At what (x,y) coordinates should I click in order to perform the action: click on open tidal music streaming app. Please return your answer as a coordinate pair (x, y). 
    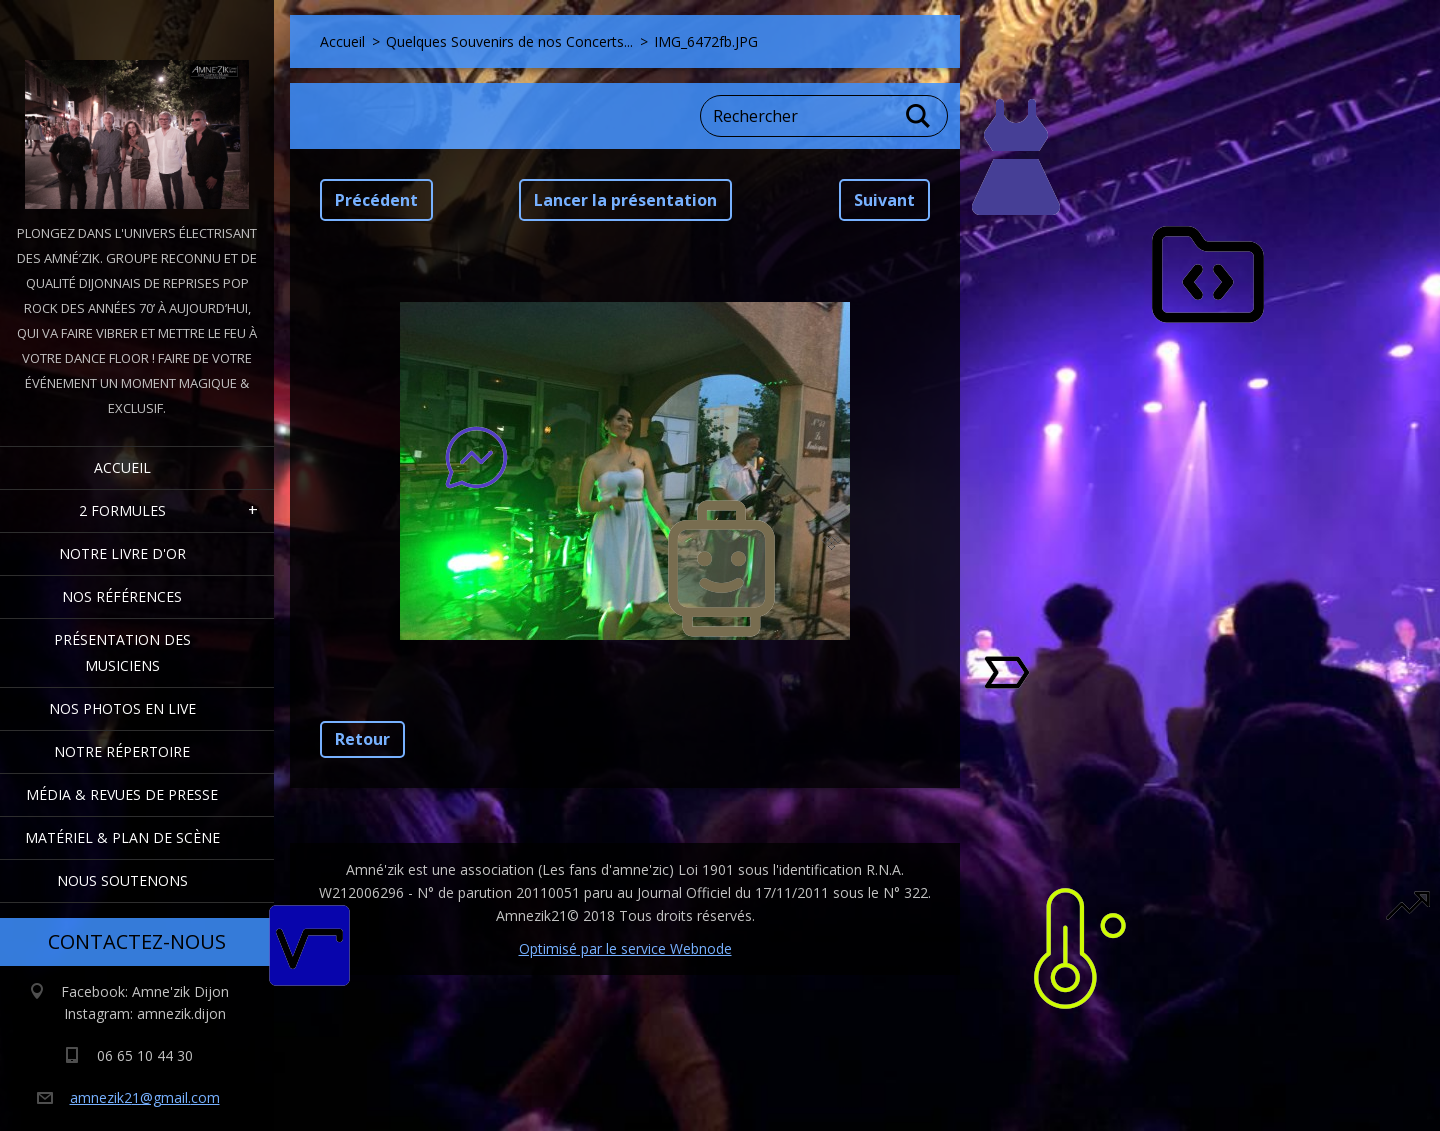
    Looking at the image, I should click on (831, 542).